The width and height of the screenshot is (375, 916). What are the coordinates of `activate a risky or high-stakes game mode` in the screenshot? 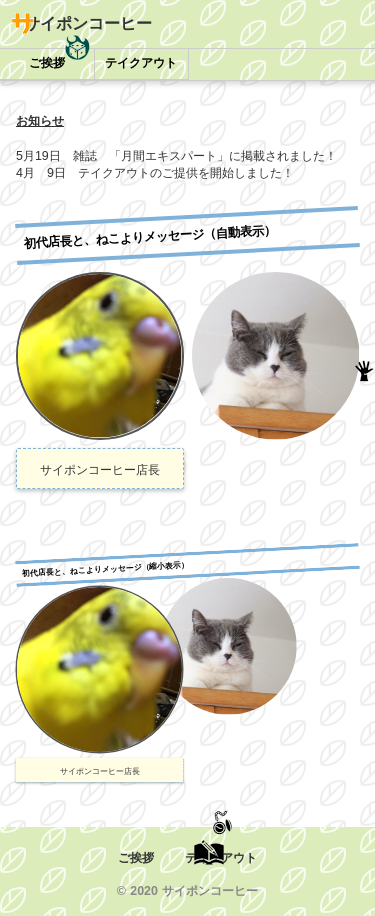 It's located at (77, 47).